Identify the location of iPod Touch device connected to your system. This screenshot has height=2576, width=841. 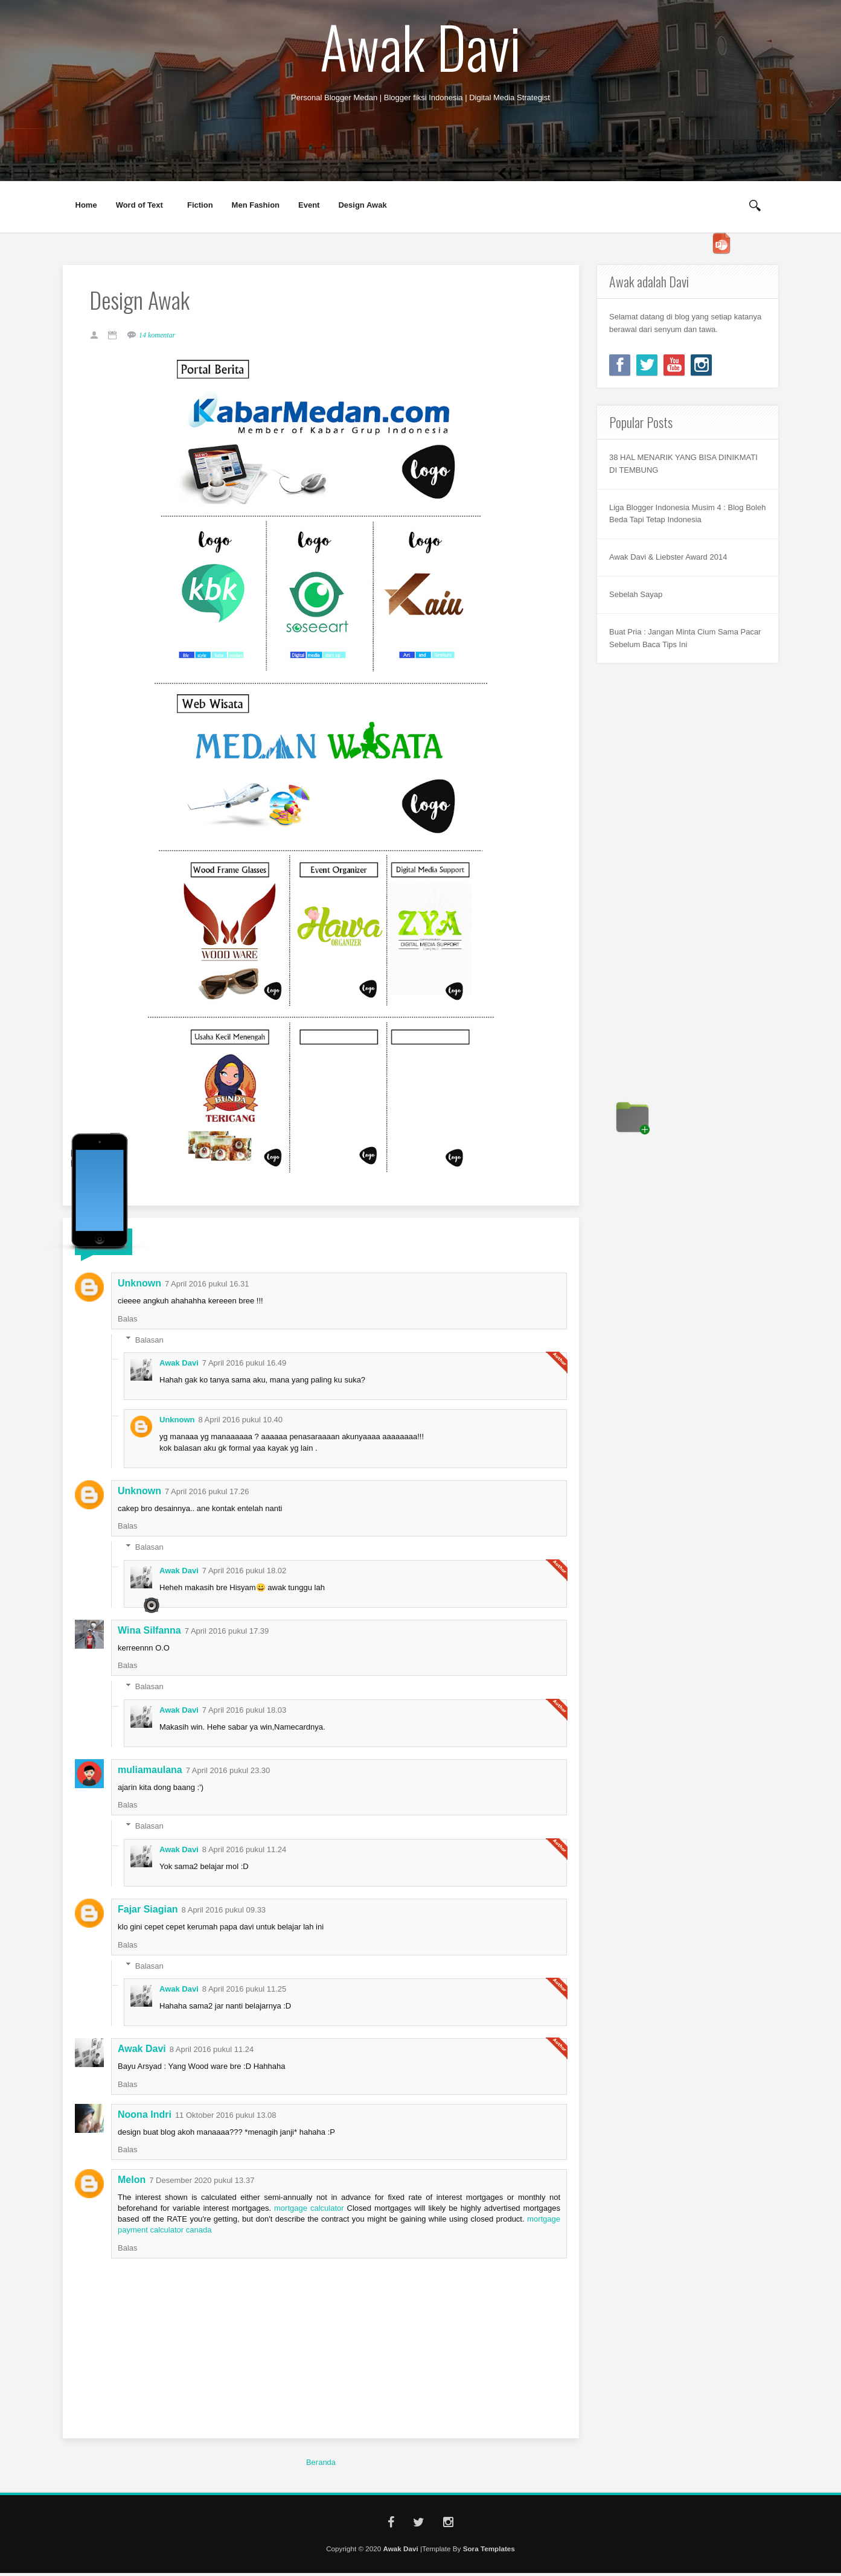
(100, 1192).